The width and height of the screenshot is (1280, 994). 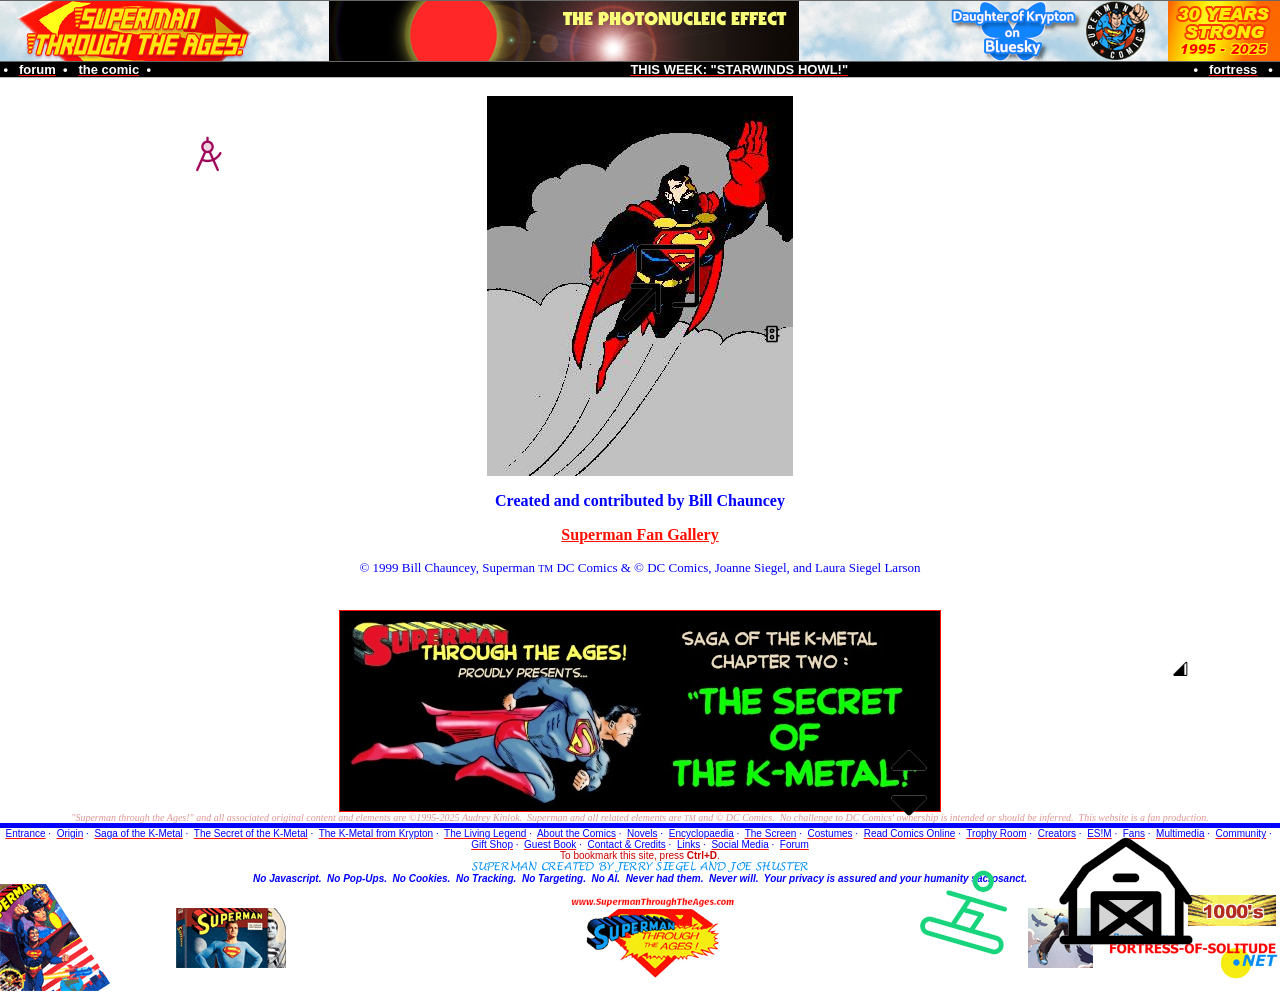 What do you see at coordinates (1181, 669) in the screenshot?
I see `indicates strong cellular network signal` at bounding box center [1181, 669].